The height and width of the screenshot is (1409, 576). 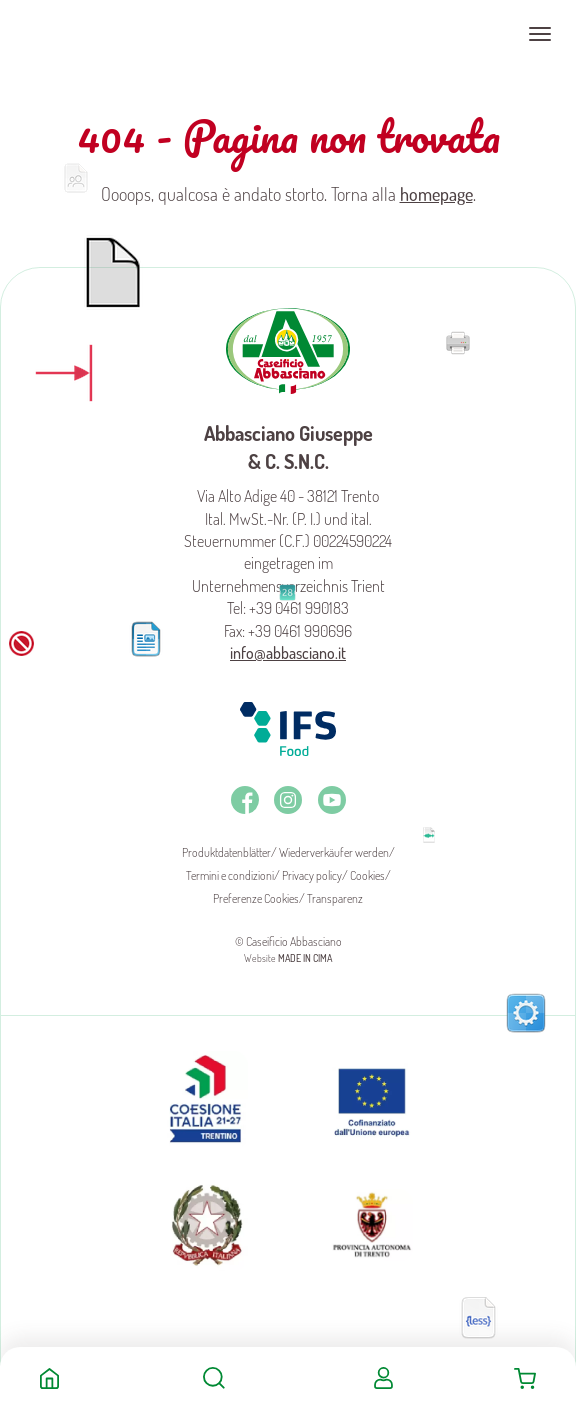 I want to click on windows executable file type indicator, so click(x=526, y=1013).